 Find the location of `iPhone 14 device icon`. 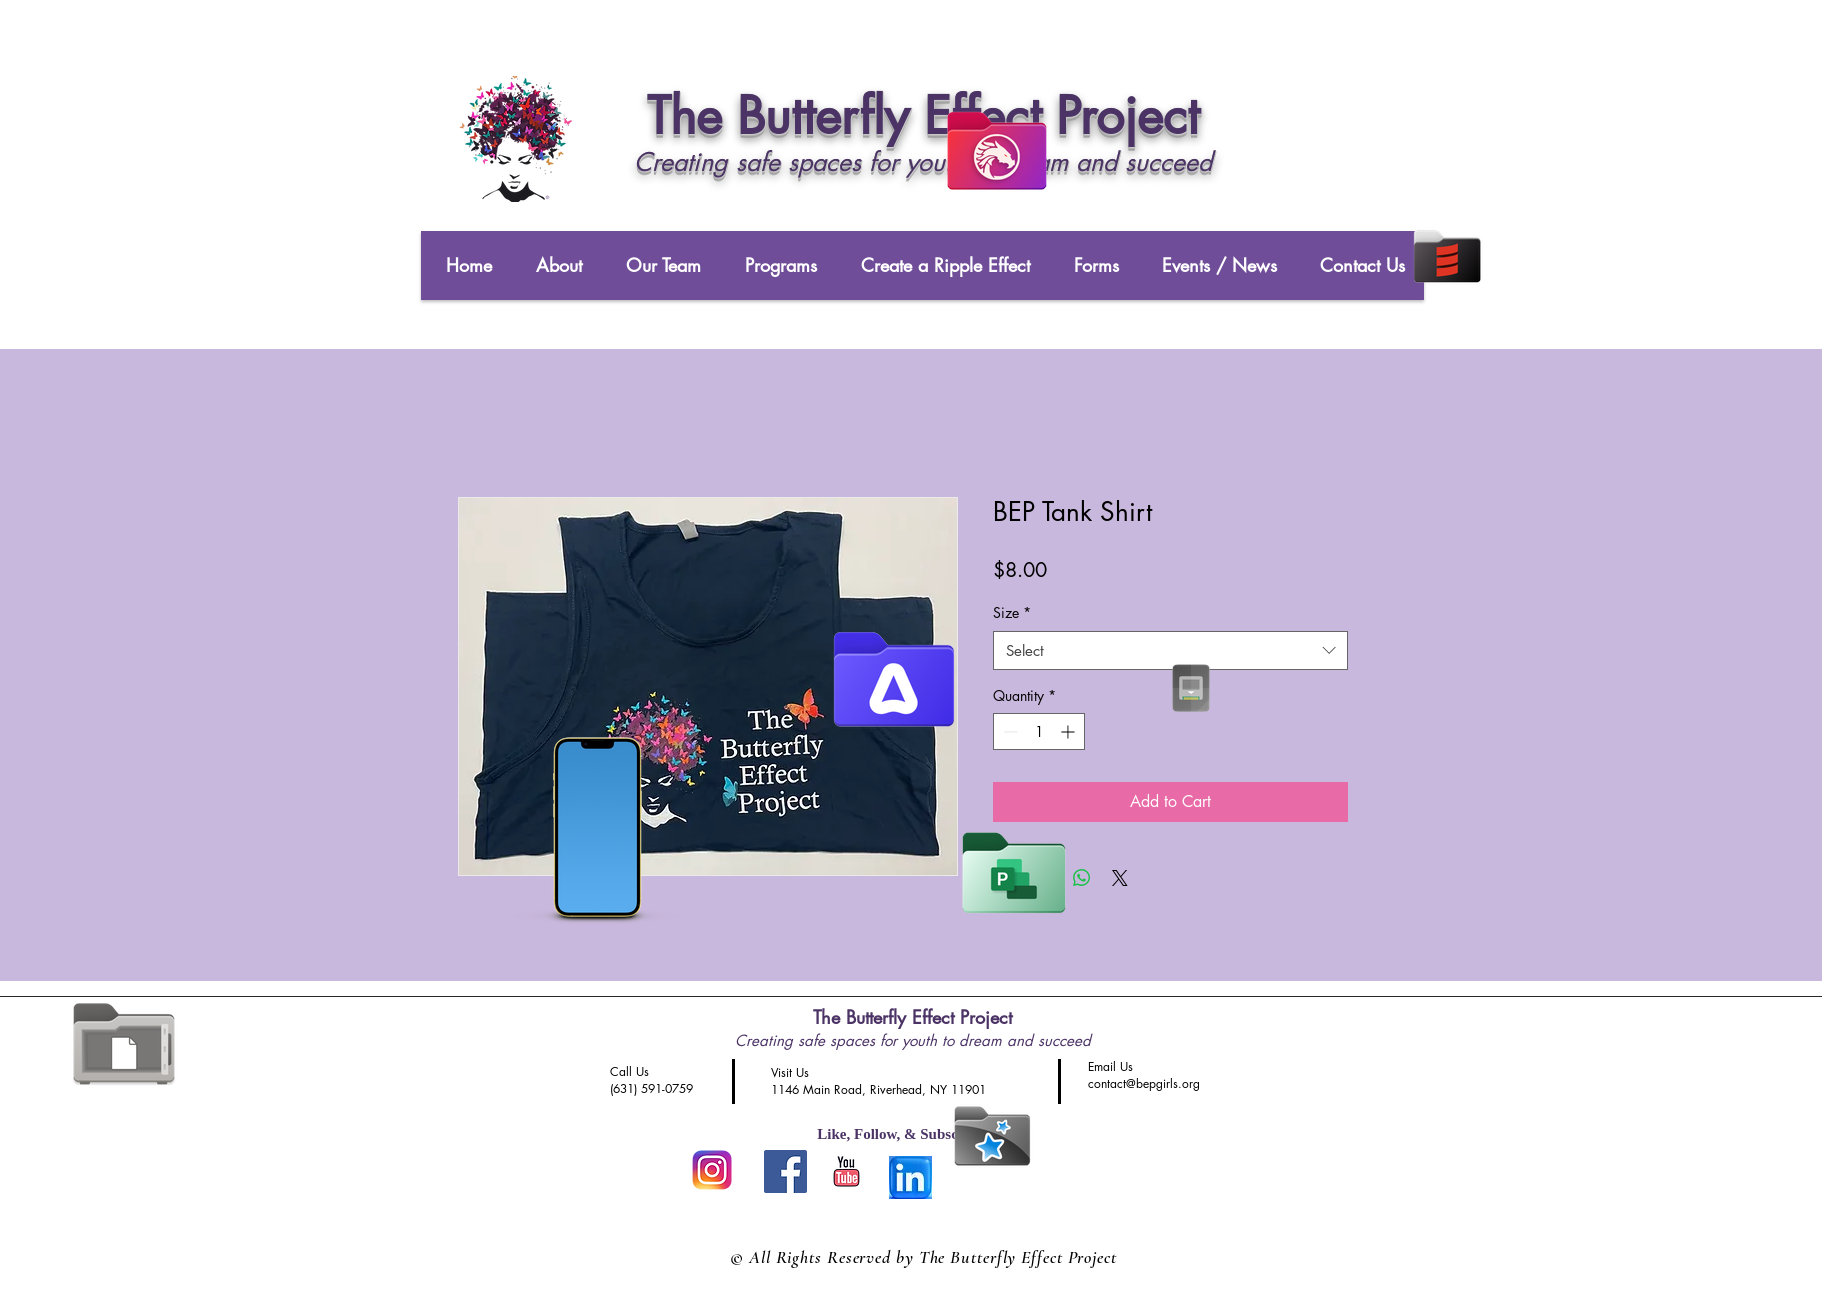

iPhone 14 device icon is located at coordinates (597, 830).